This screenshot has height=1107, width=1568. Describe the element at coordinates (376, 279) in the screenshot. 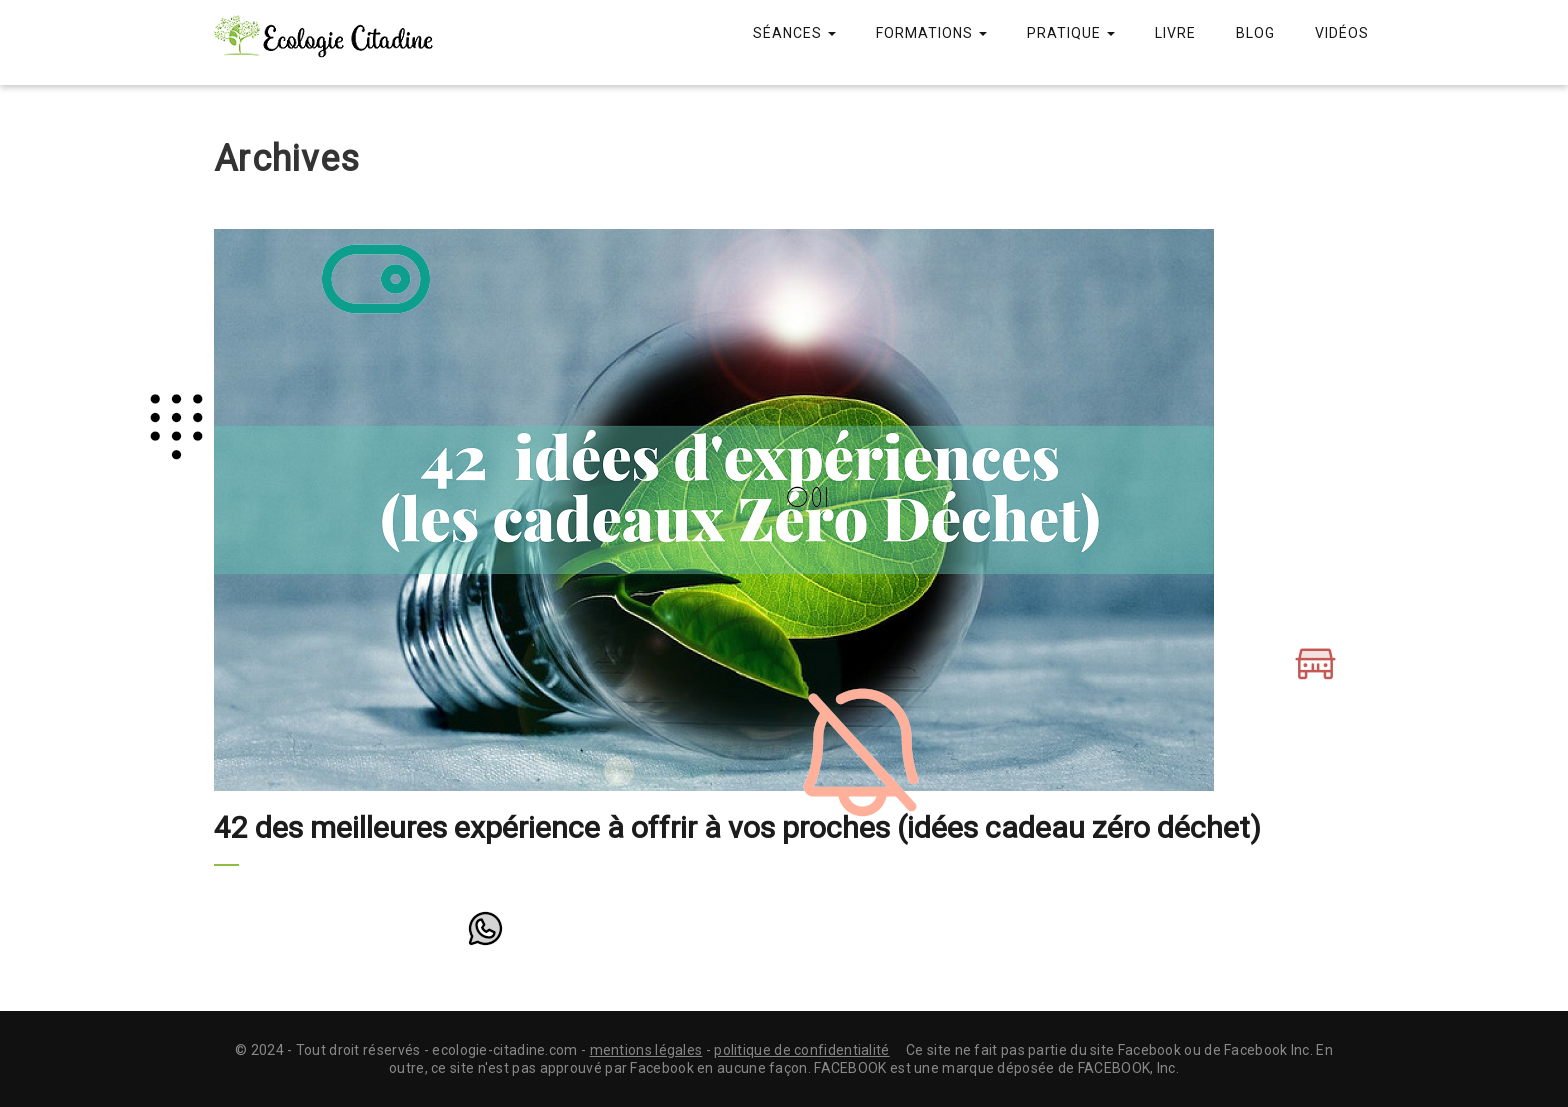

I see `toggle switch in the on position` at that location.